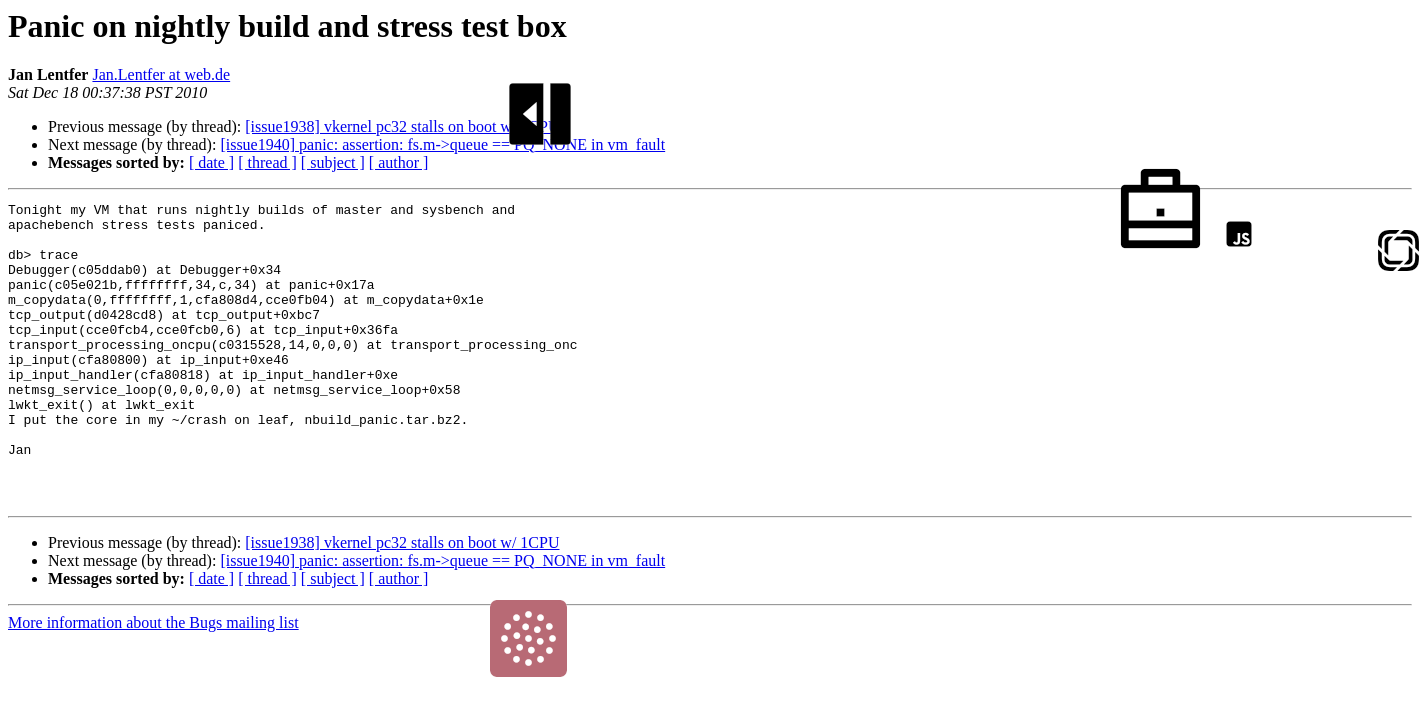 Image resolution: width=1420 pixels, height=720 pixels. I want to click on Prismic CMS logo, so click(1398, 250).